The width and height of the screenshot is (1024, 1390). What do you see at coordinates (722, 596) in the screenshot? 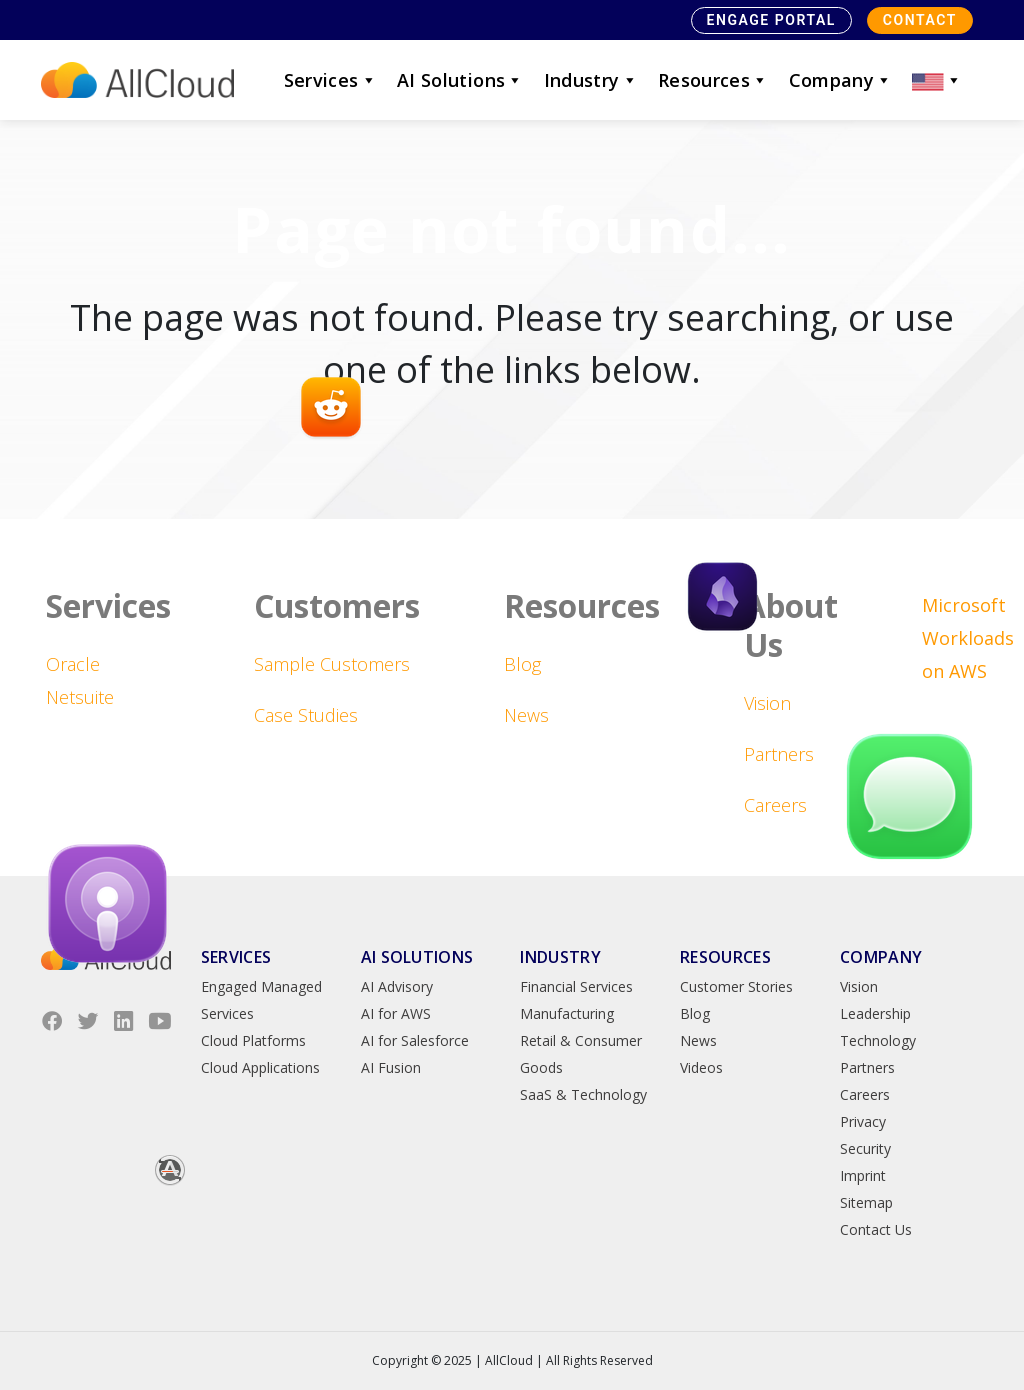
I see `open obsidian note-taking app` at bounding box center [722, 596].